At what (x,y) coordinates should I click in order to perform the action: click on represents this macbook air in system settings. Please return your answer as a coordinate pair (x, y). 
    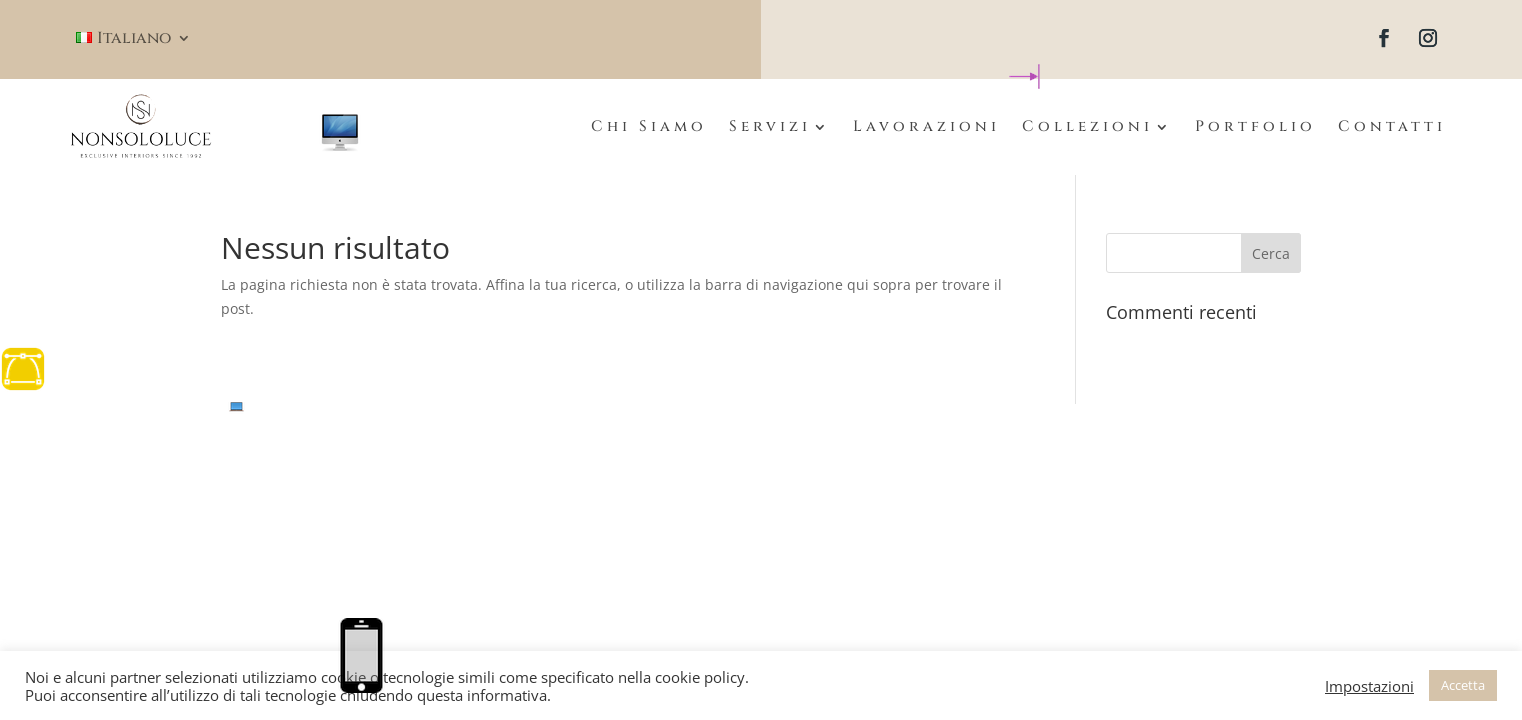
    Looking at the image, I should click on (236, 405).